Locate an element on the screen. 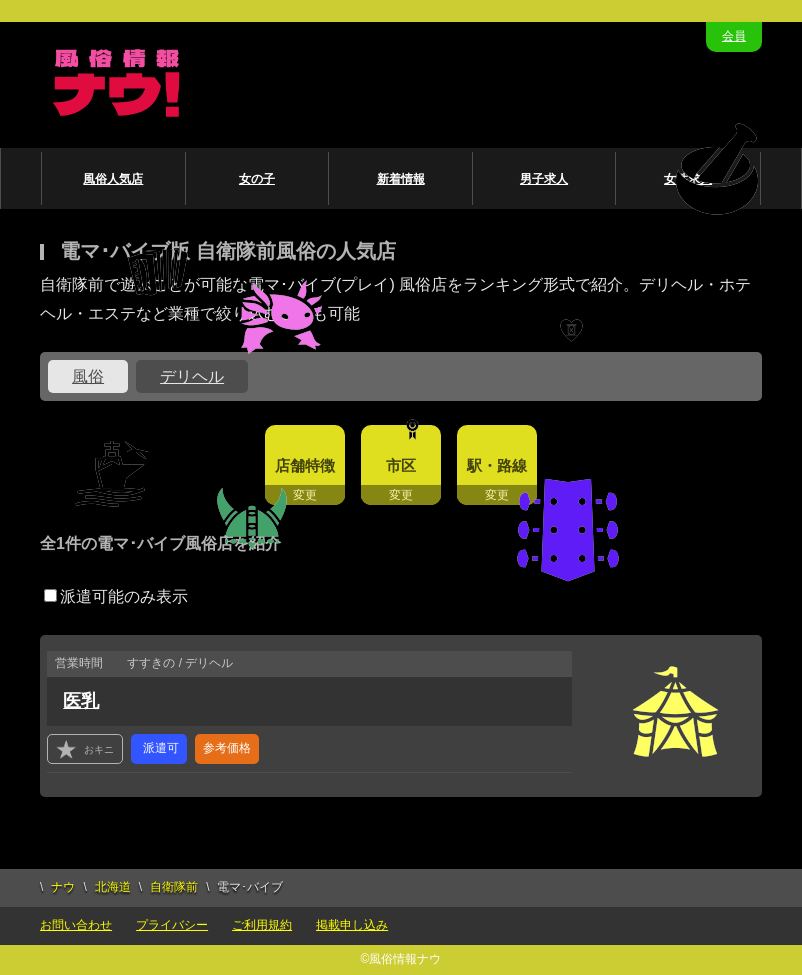 The width and height of the screenshot is (802, 975). axolotl character or mascot icon is located at coordinates (281, 313).